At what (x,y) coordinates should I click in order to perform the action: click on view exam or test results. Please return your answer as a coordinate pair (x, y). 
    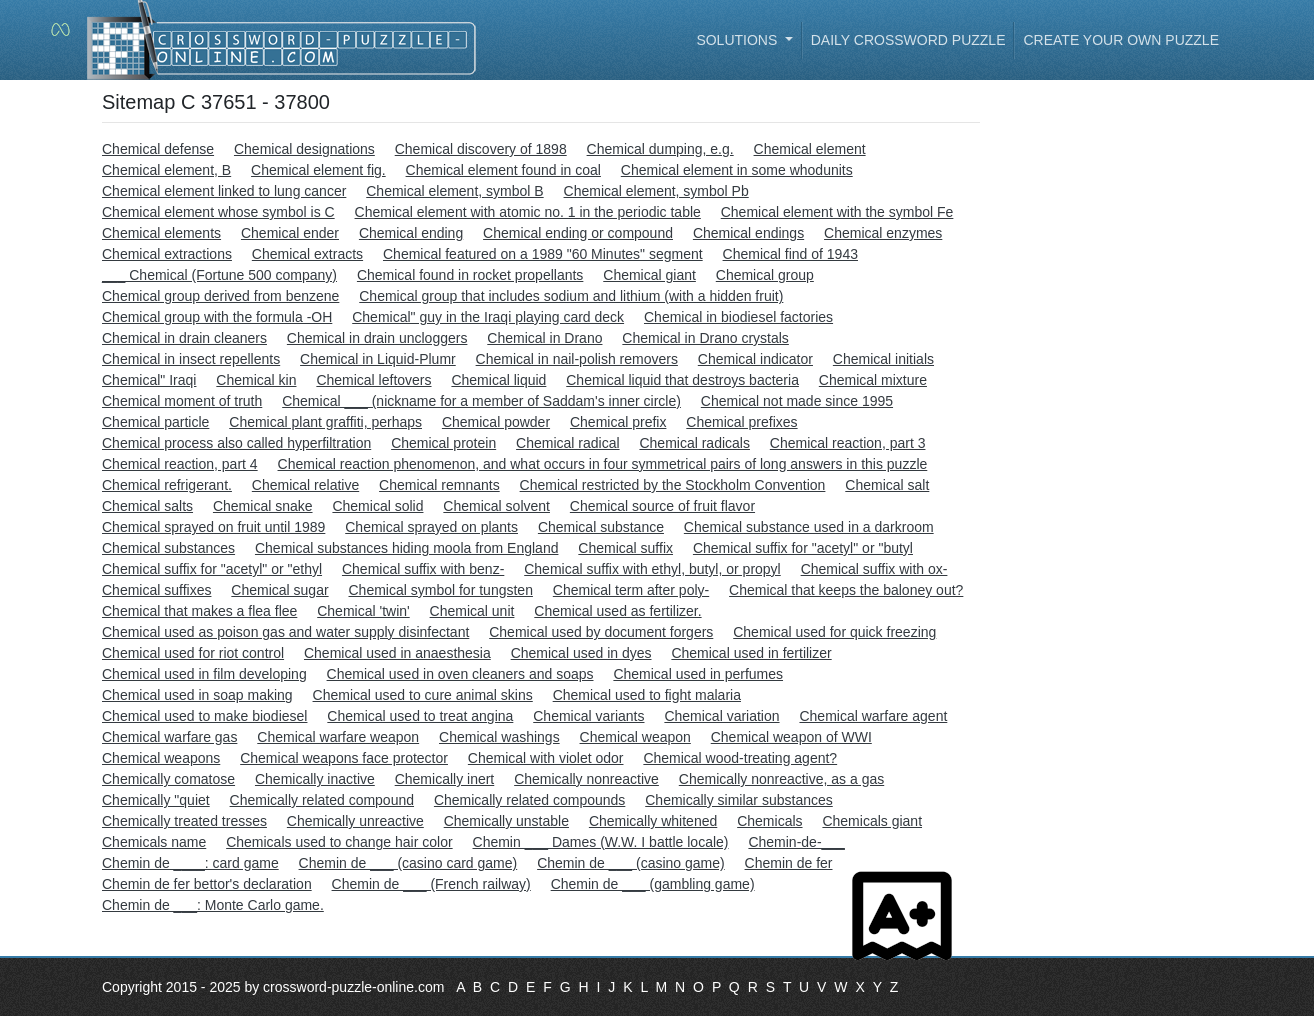
    Looking at the image, I should click on (902, 914).